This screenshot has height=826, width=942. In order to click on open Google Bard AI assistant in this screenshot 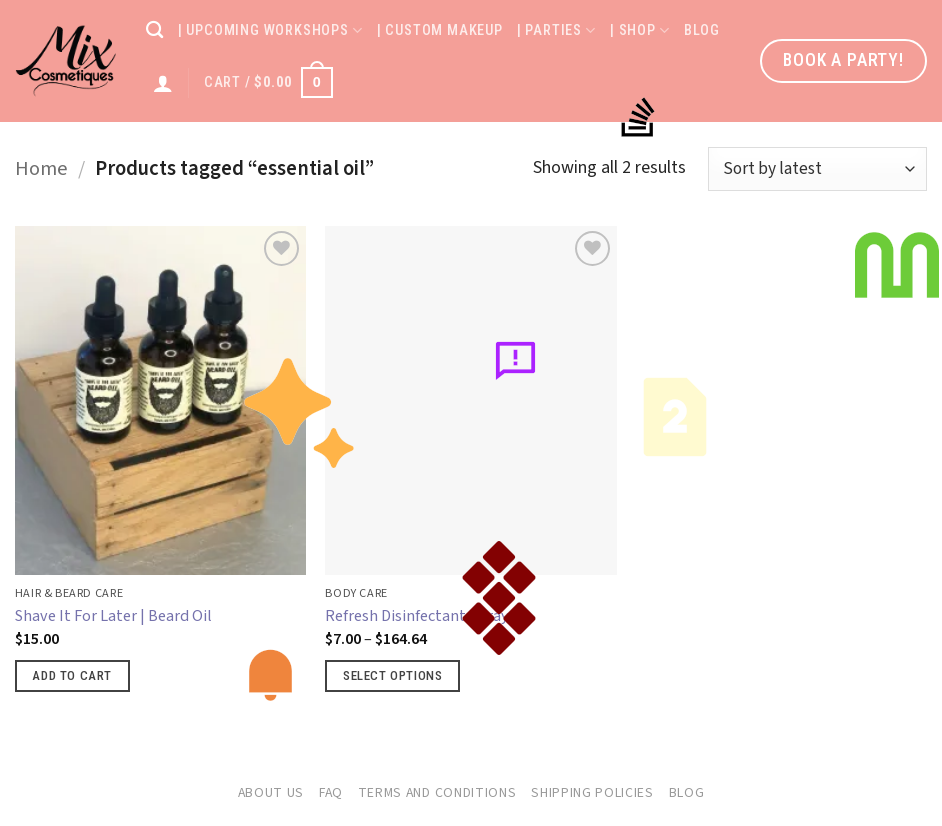, I will do `click(299, 413)`.